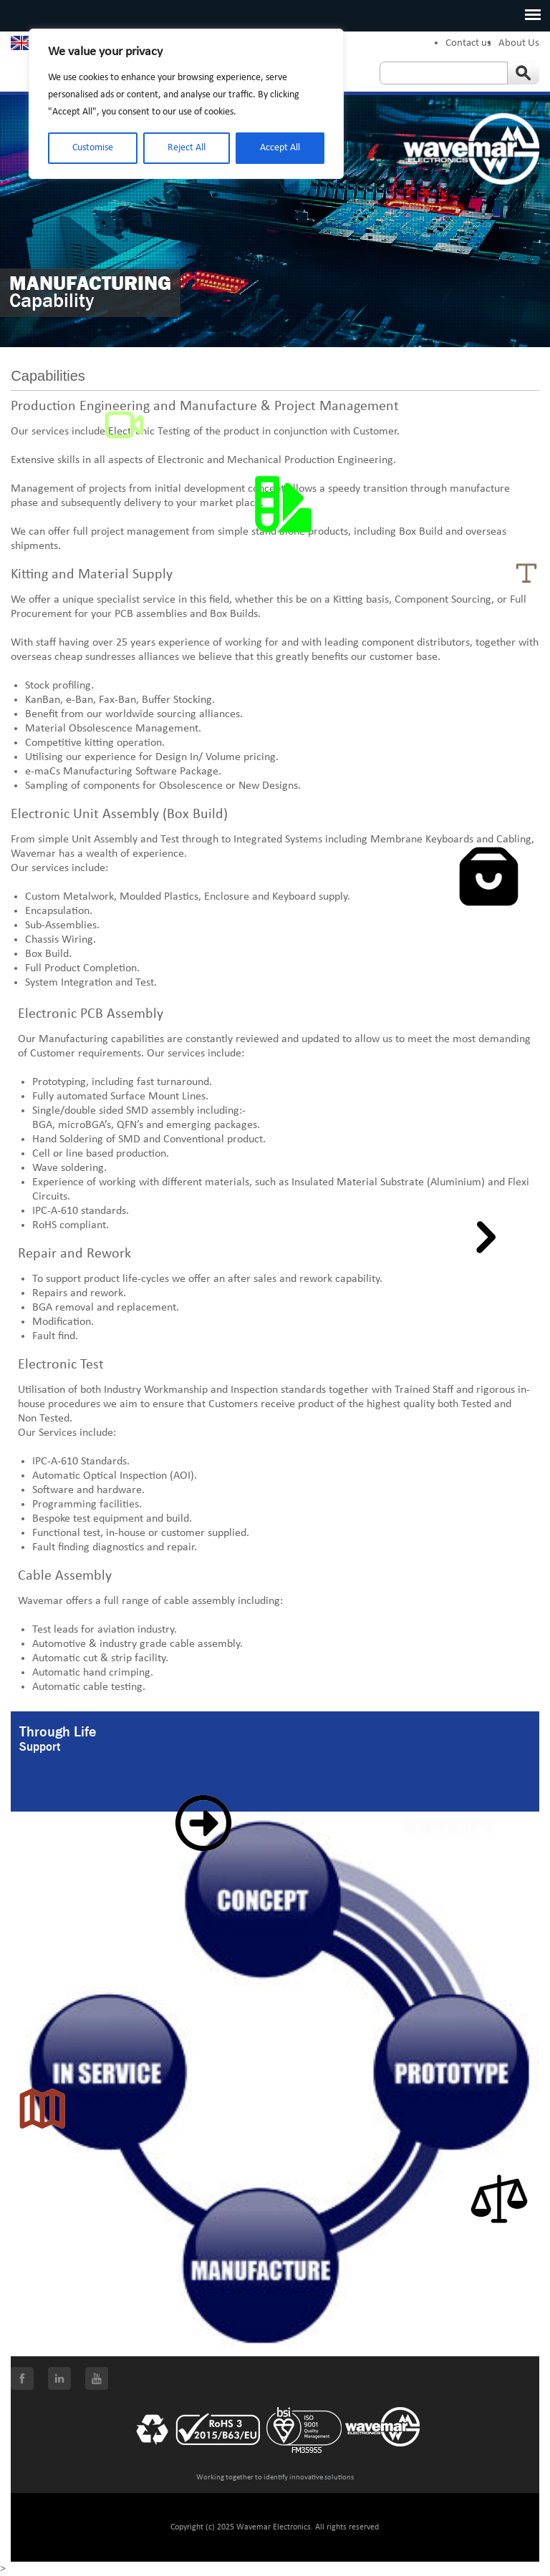  What do you see at coordinates (42, 2109) in the screenshot?
I see `open map view` at bounding box center [42, 2109].